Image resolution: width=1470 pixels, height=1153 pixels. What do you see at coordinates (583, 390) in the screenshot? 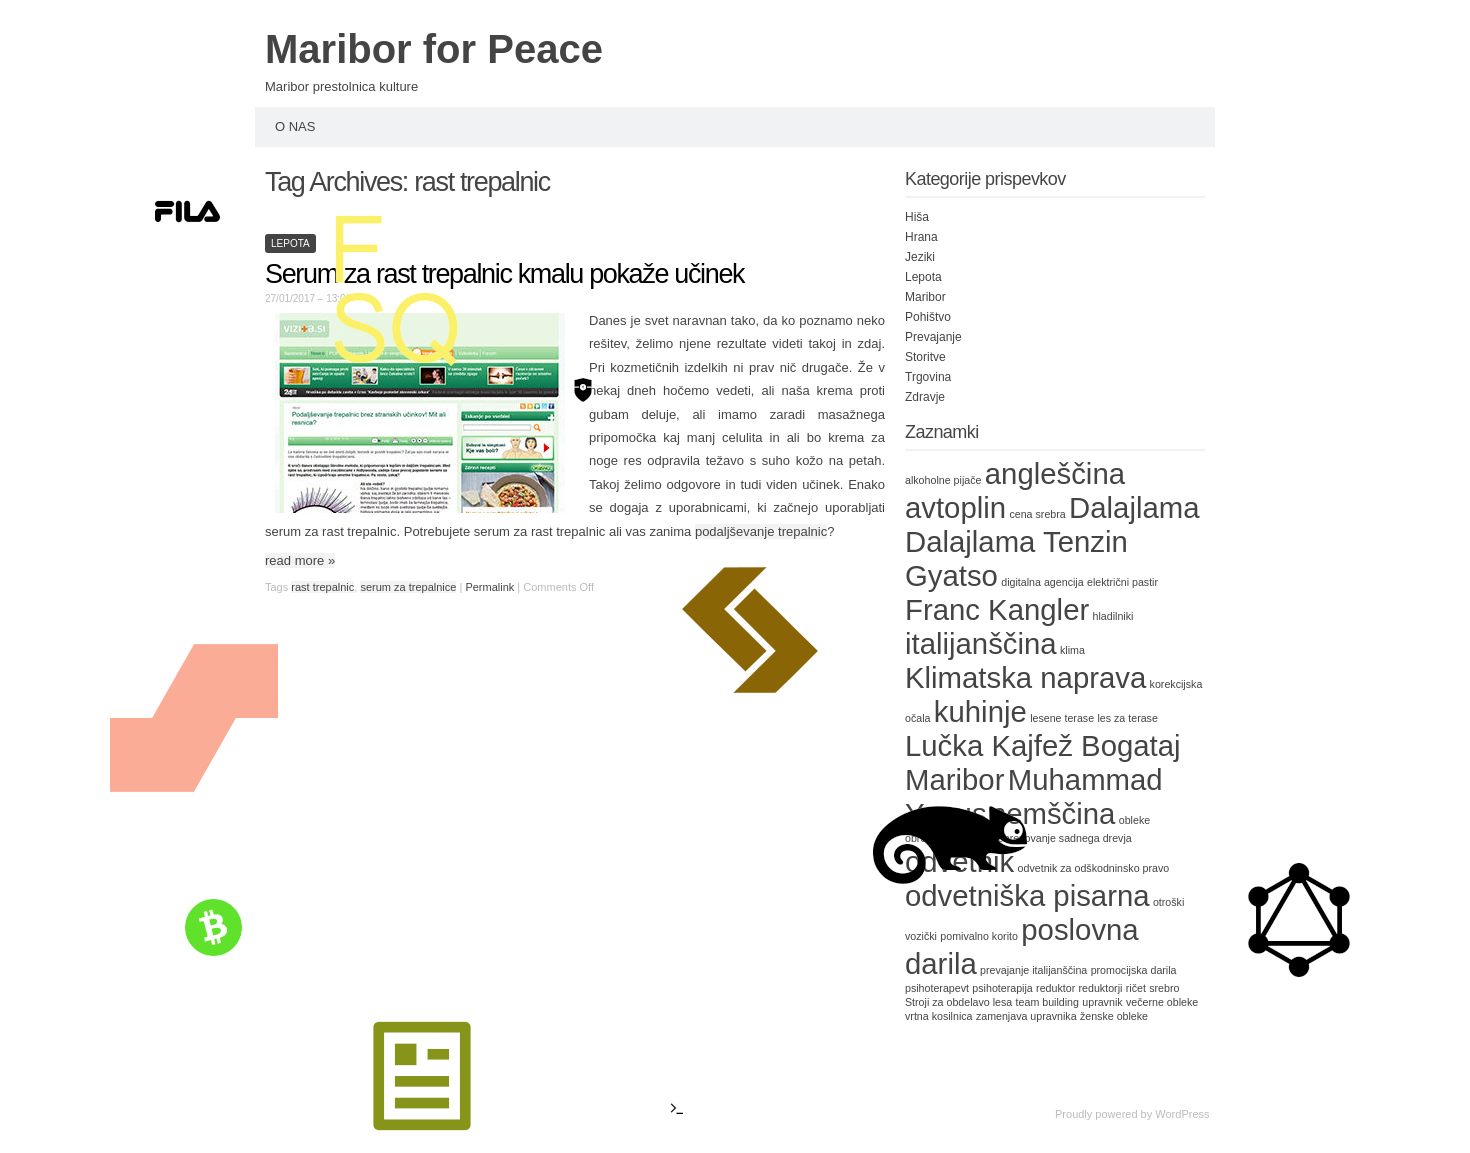
I see `spring security framework logo` at bounding box center [583, 390].